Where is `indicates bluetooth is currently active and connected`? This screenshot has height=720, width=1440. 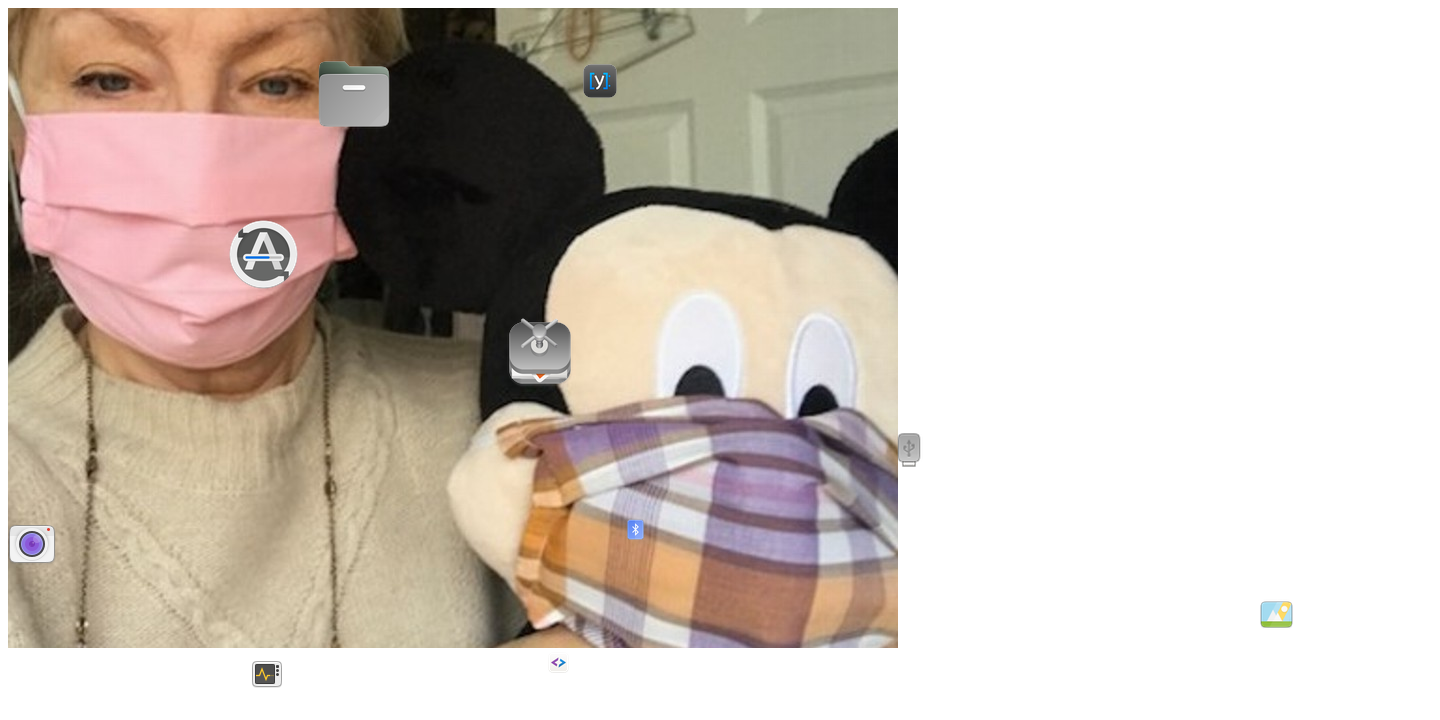
indicates bluetooth is currently active and connected is located at coordinates (635, 529).